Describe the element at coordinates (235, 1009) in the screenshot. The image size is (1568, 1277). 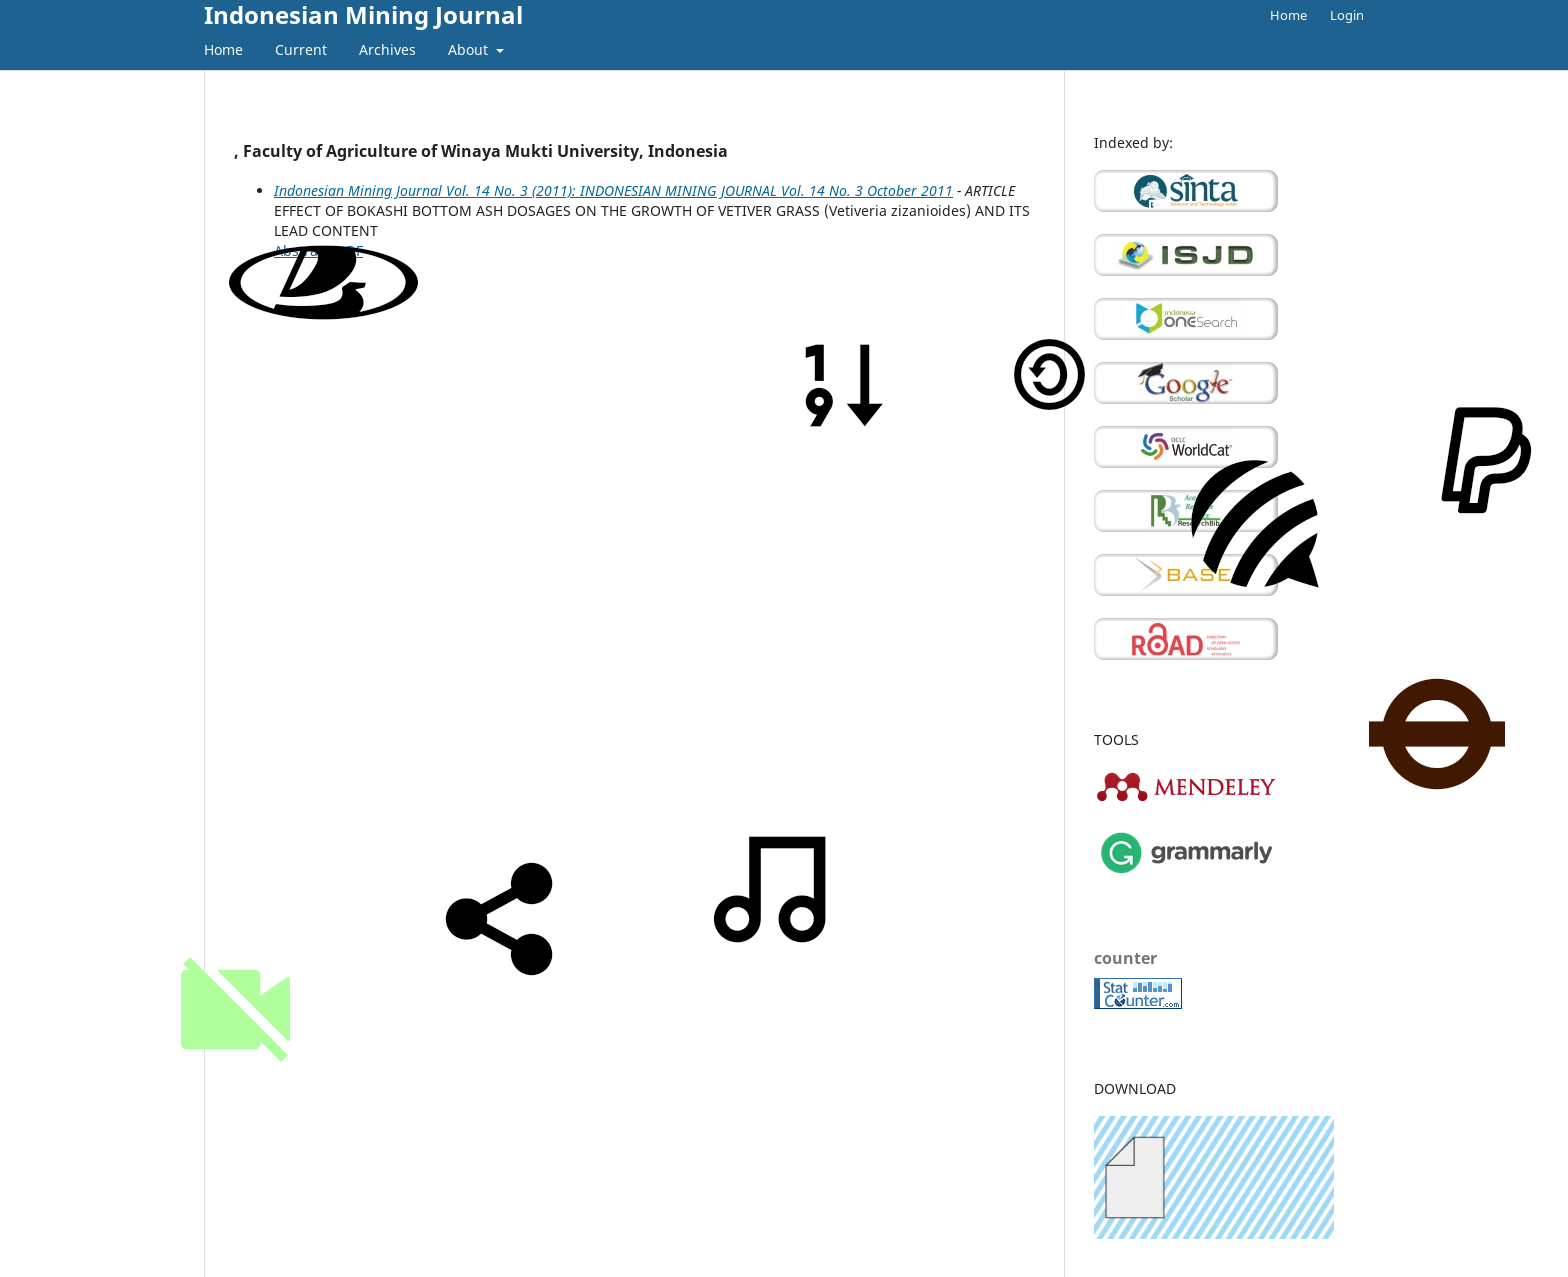
I see `turn off camera or disable video` at that location.